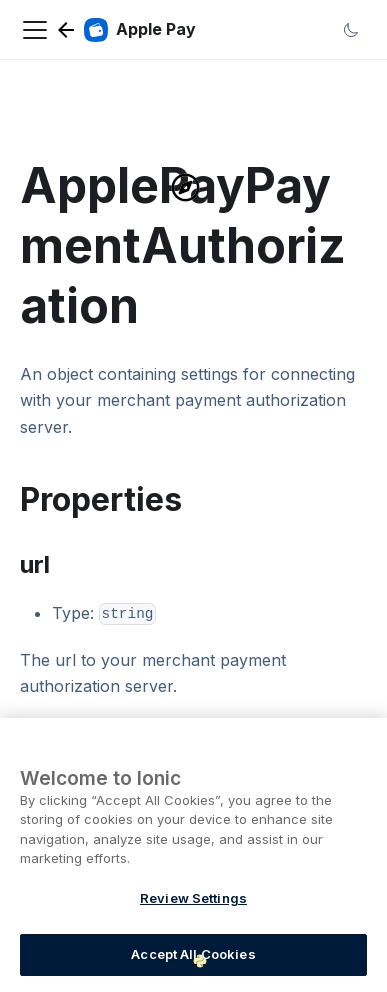 This screenshot has height=992, width=387. What do you see at coordinates (200, 961) in the screenshot?
I see `python programming language logo` at bounding box center [200, 961].